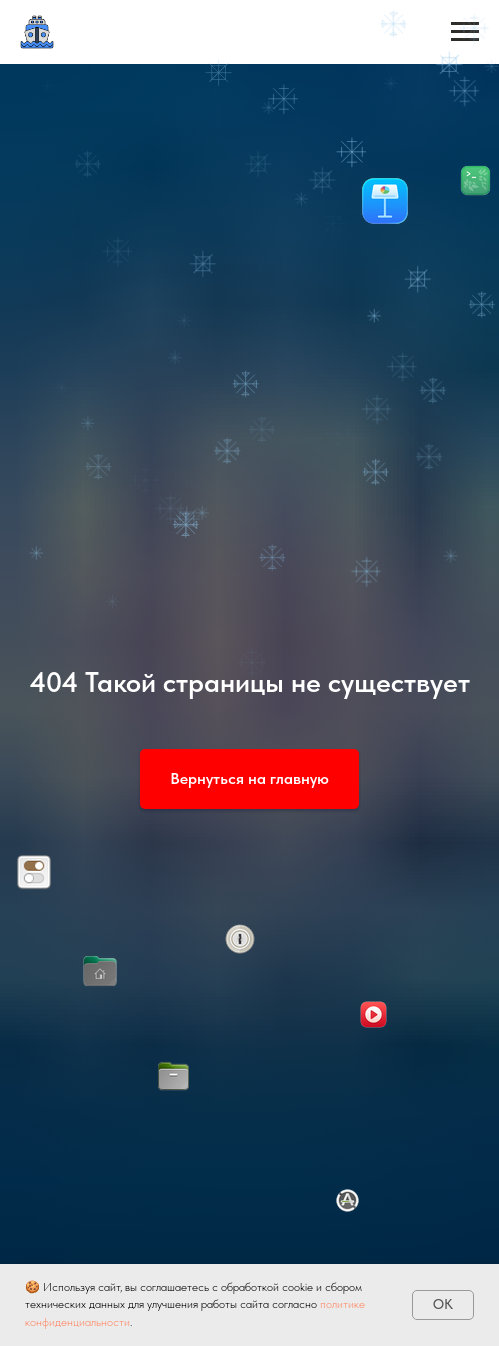 The image size is (499, 1346). What do you see at coordinates (34, 872) in the screenshot?
I see `open gnome tweaks to customize system settings` at bounding box center [34, 872].